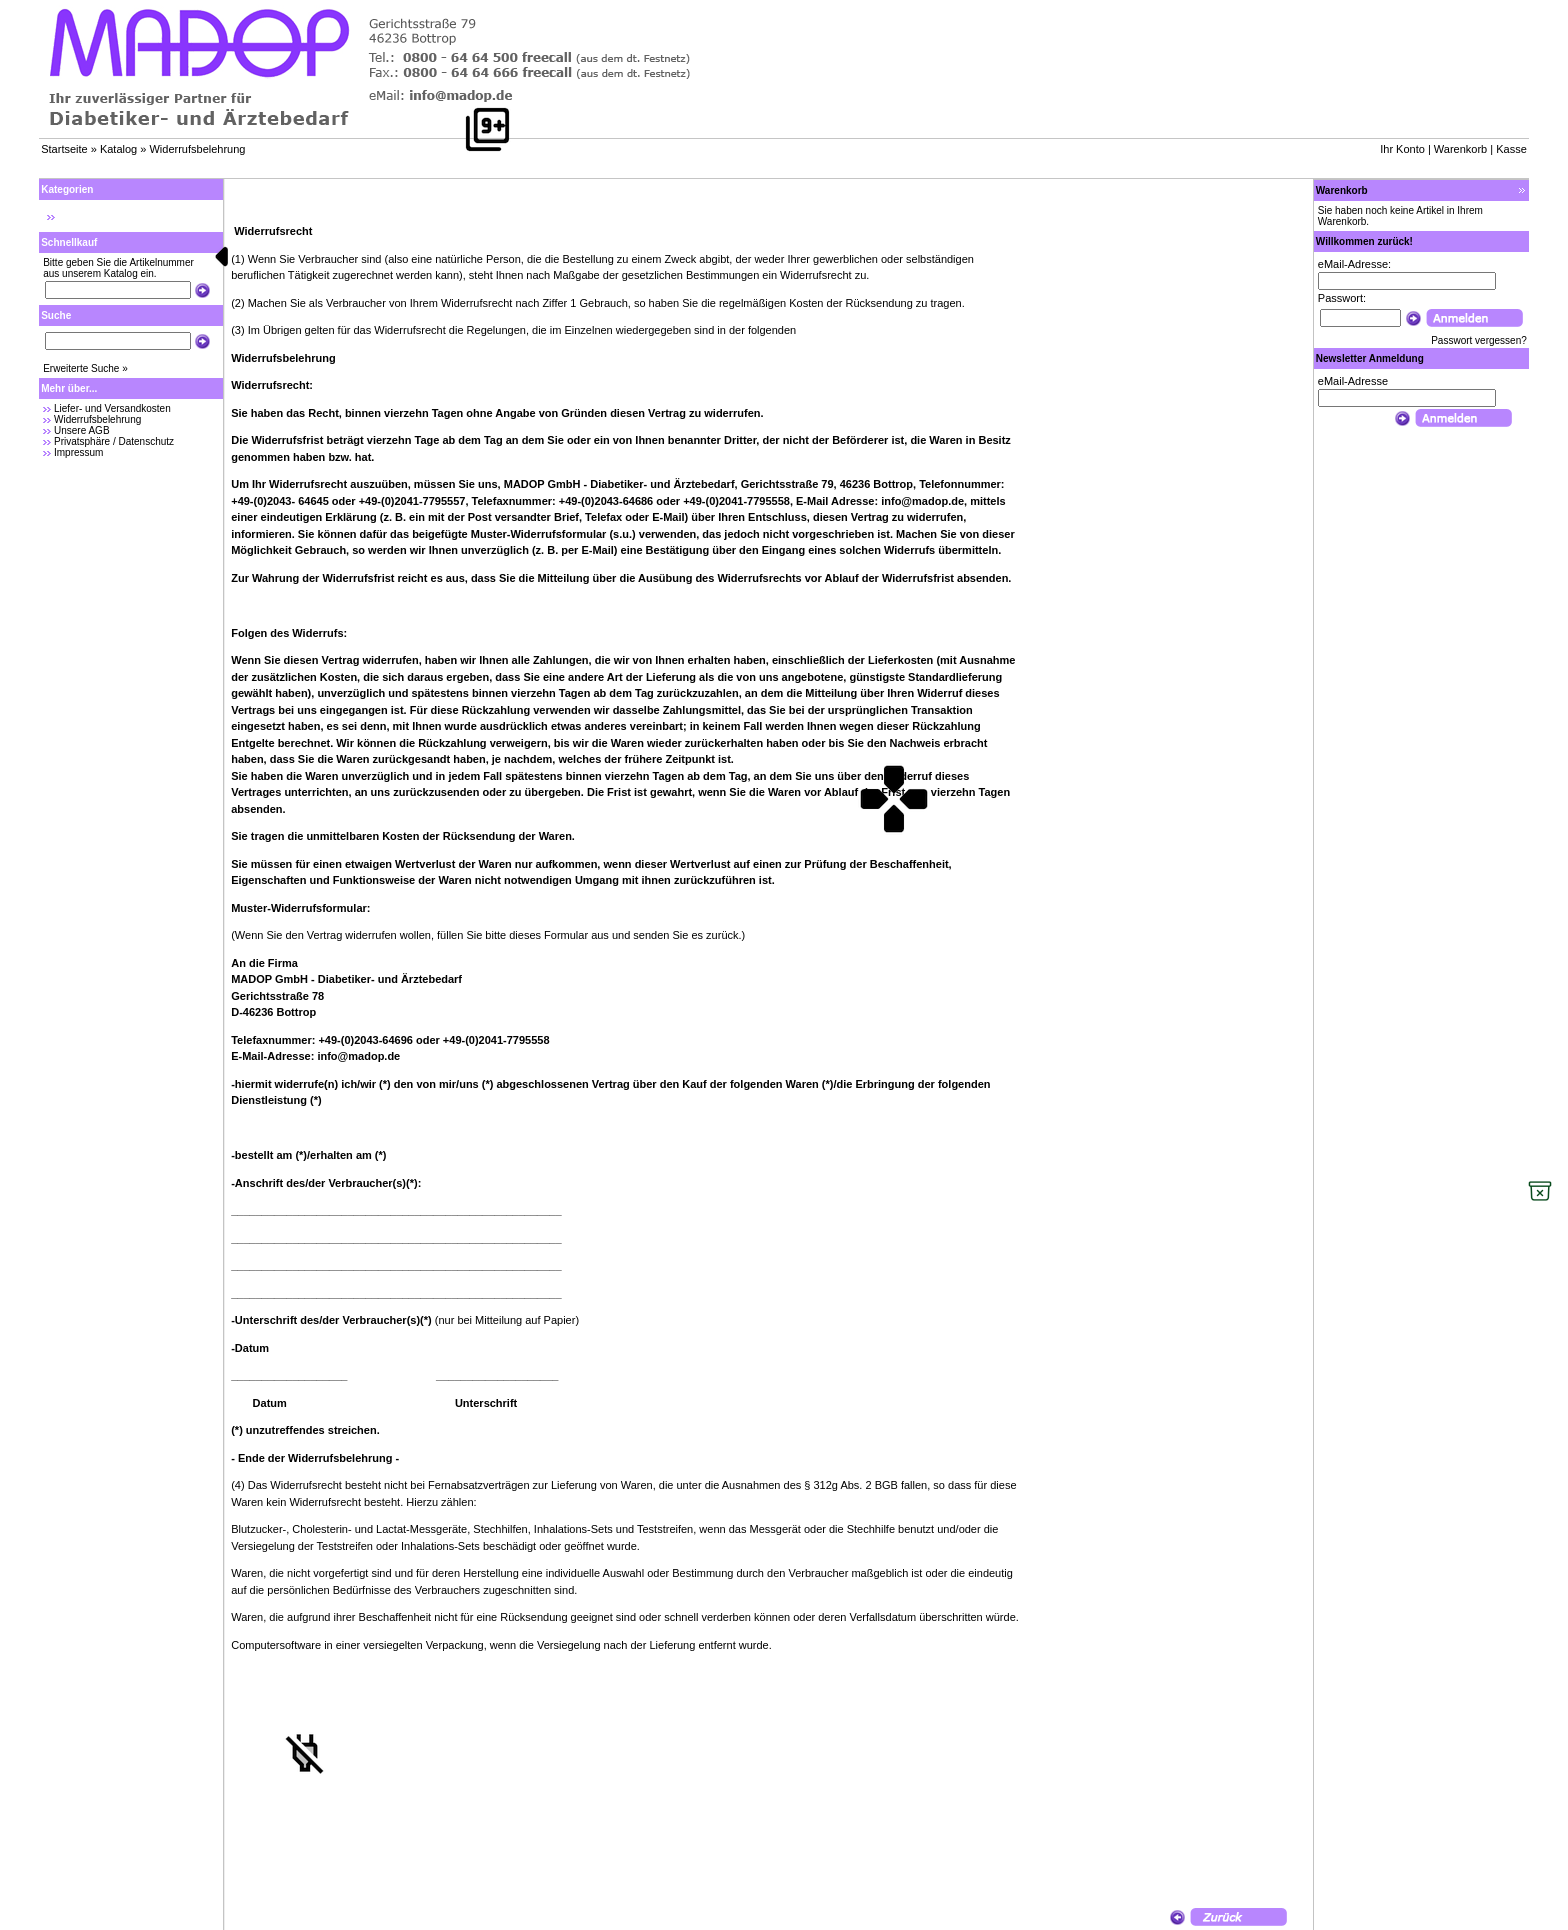 This screenshot has width=1568, height=1930. What do you see at coordinates (305, 1753) in the screenshot?
I see `power source disconnected or unavailable` at bounding box center [305, 1753].